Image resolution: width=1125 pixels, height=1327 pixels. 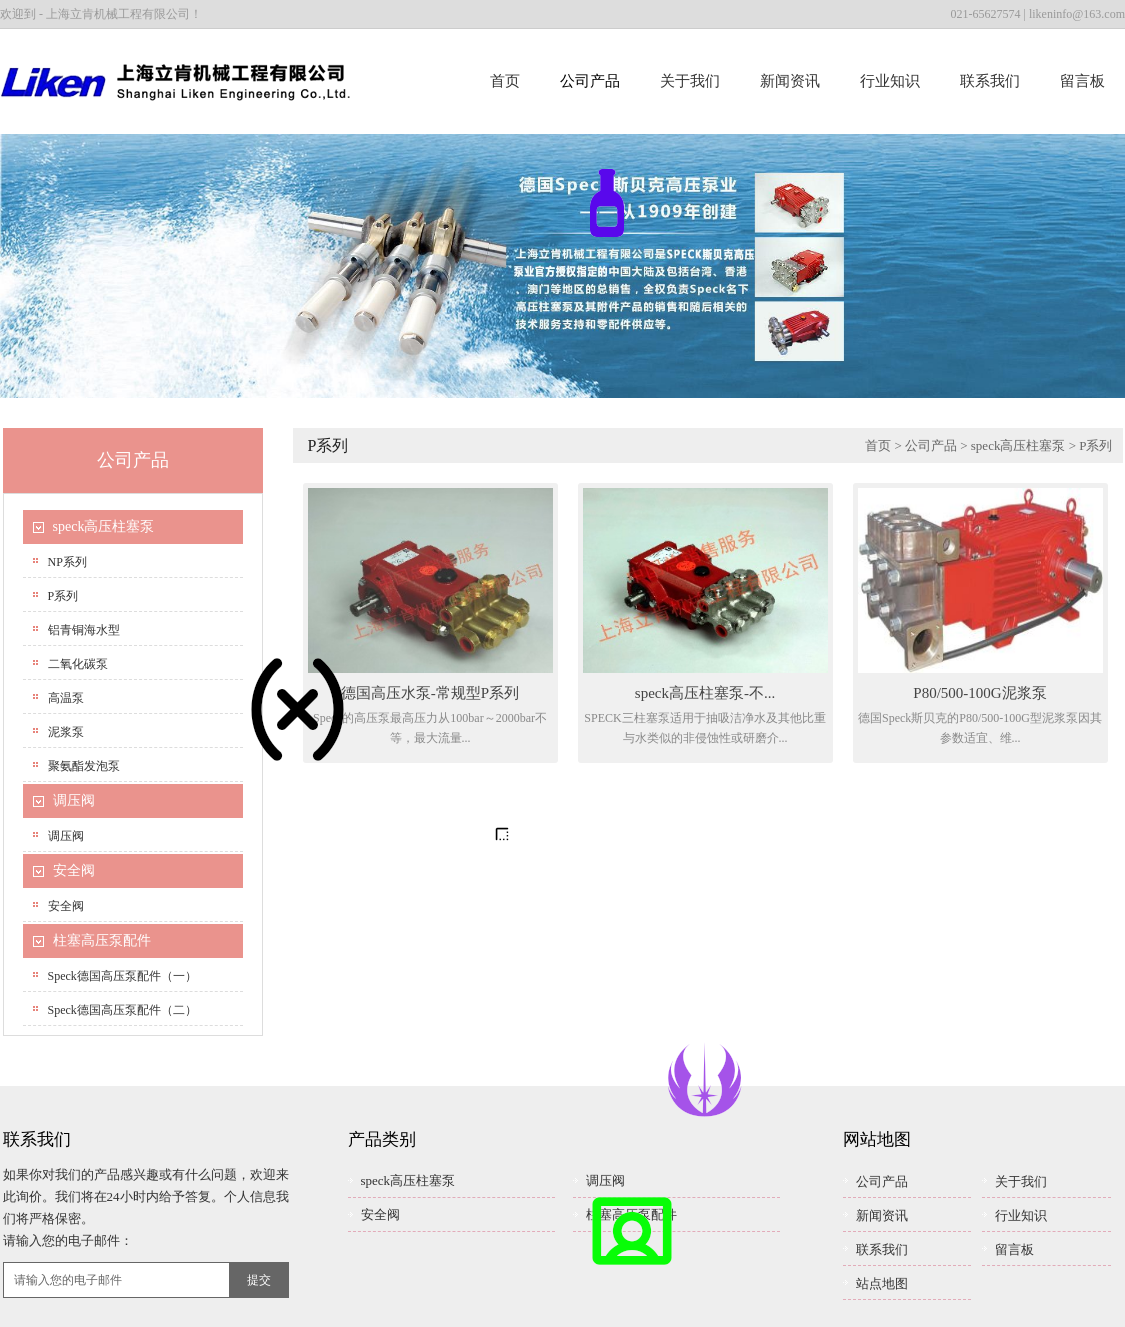 What do you see at coordinates (607, 203) in the screenshot?
I see `browse wine selection or menu` at bounding box center [607, 203].